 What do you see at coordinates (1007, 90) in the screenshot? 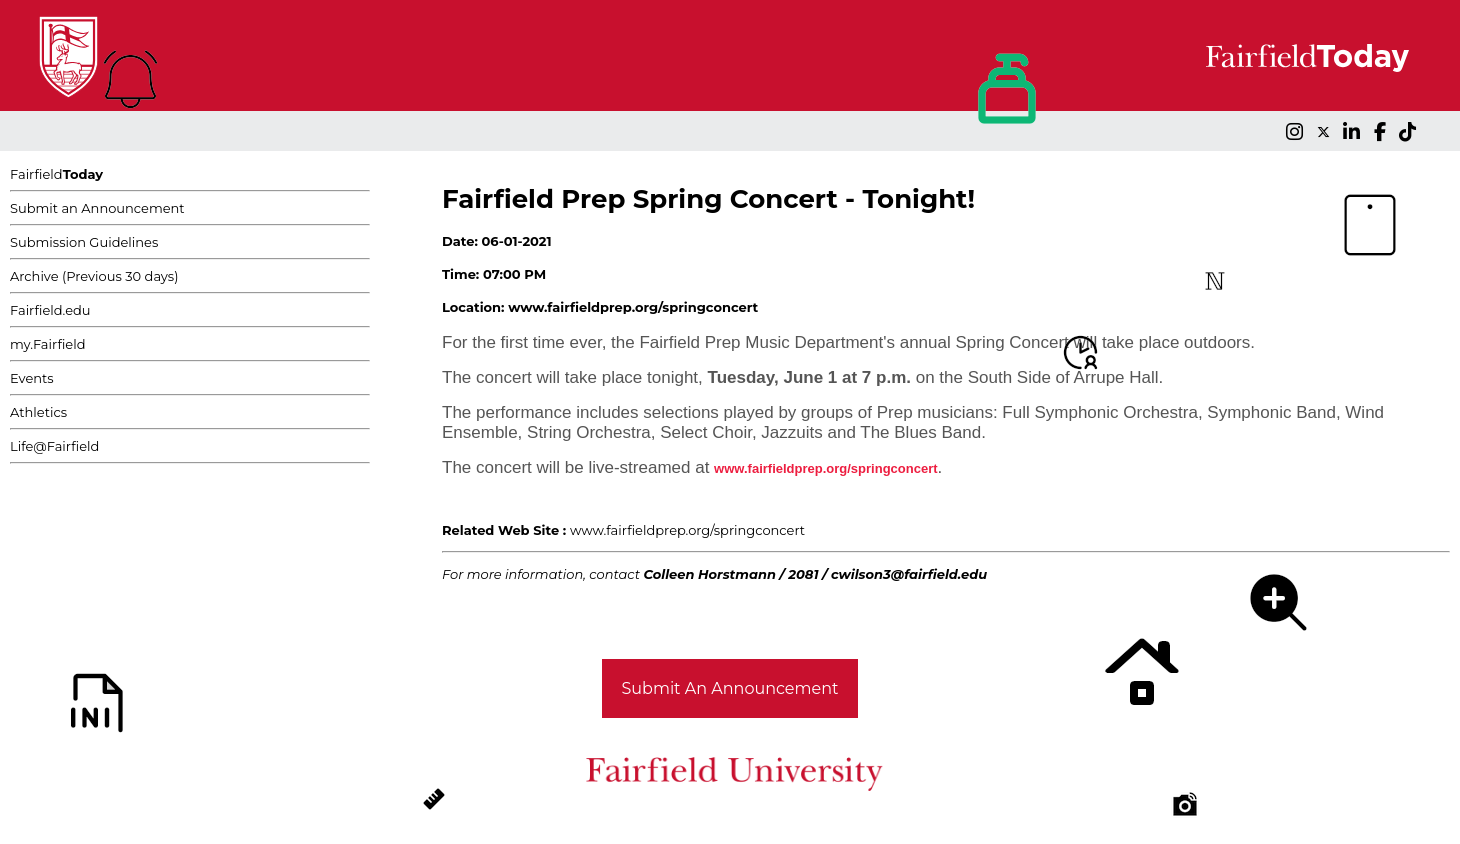
I see `access hand washing or hygiene instructions` at bounding box center [1007, 90].